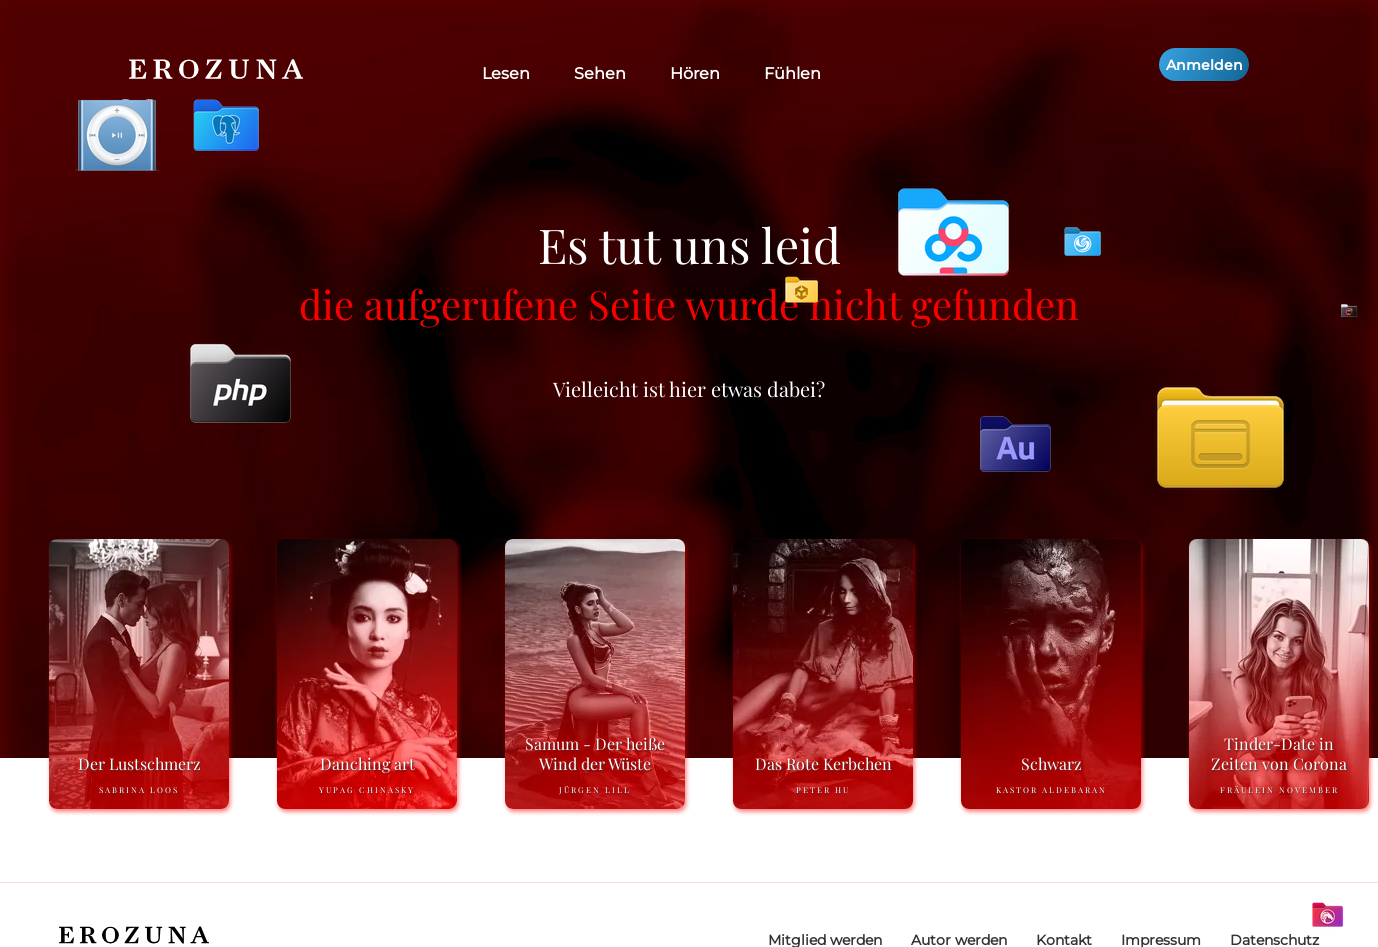  Describe the element at coordinates (1349, 311) in the screenshot. I see `open rubymine project folder` at that location.